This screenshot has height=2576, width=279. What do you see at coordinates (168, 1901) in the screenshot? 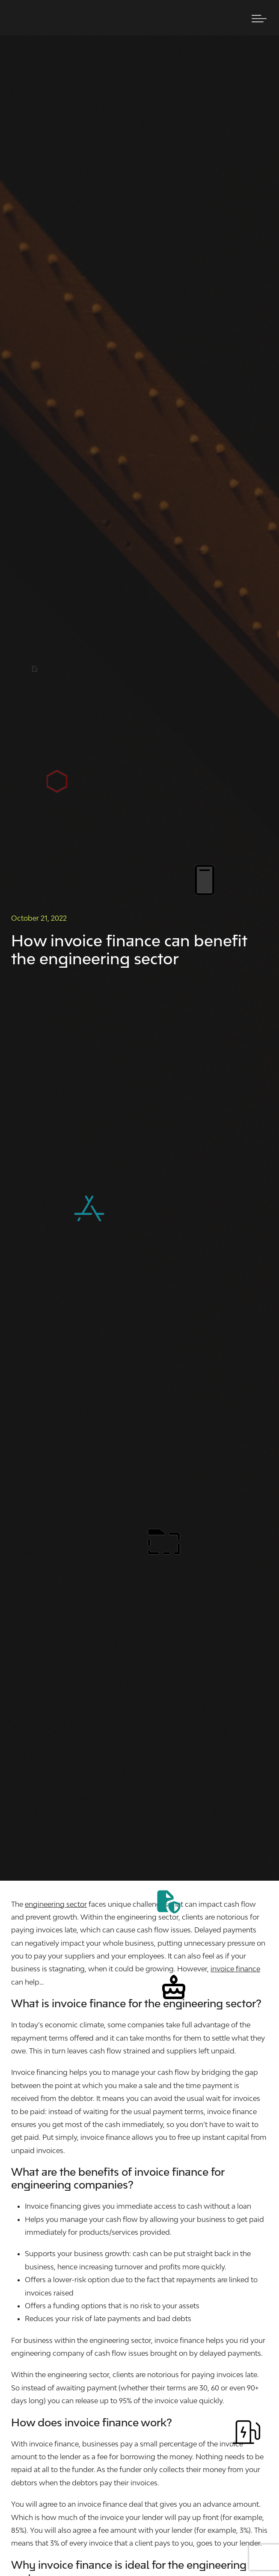
I see `indicates a protected or secure file` at bounding box center [168, 1901].